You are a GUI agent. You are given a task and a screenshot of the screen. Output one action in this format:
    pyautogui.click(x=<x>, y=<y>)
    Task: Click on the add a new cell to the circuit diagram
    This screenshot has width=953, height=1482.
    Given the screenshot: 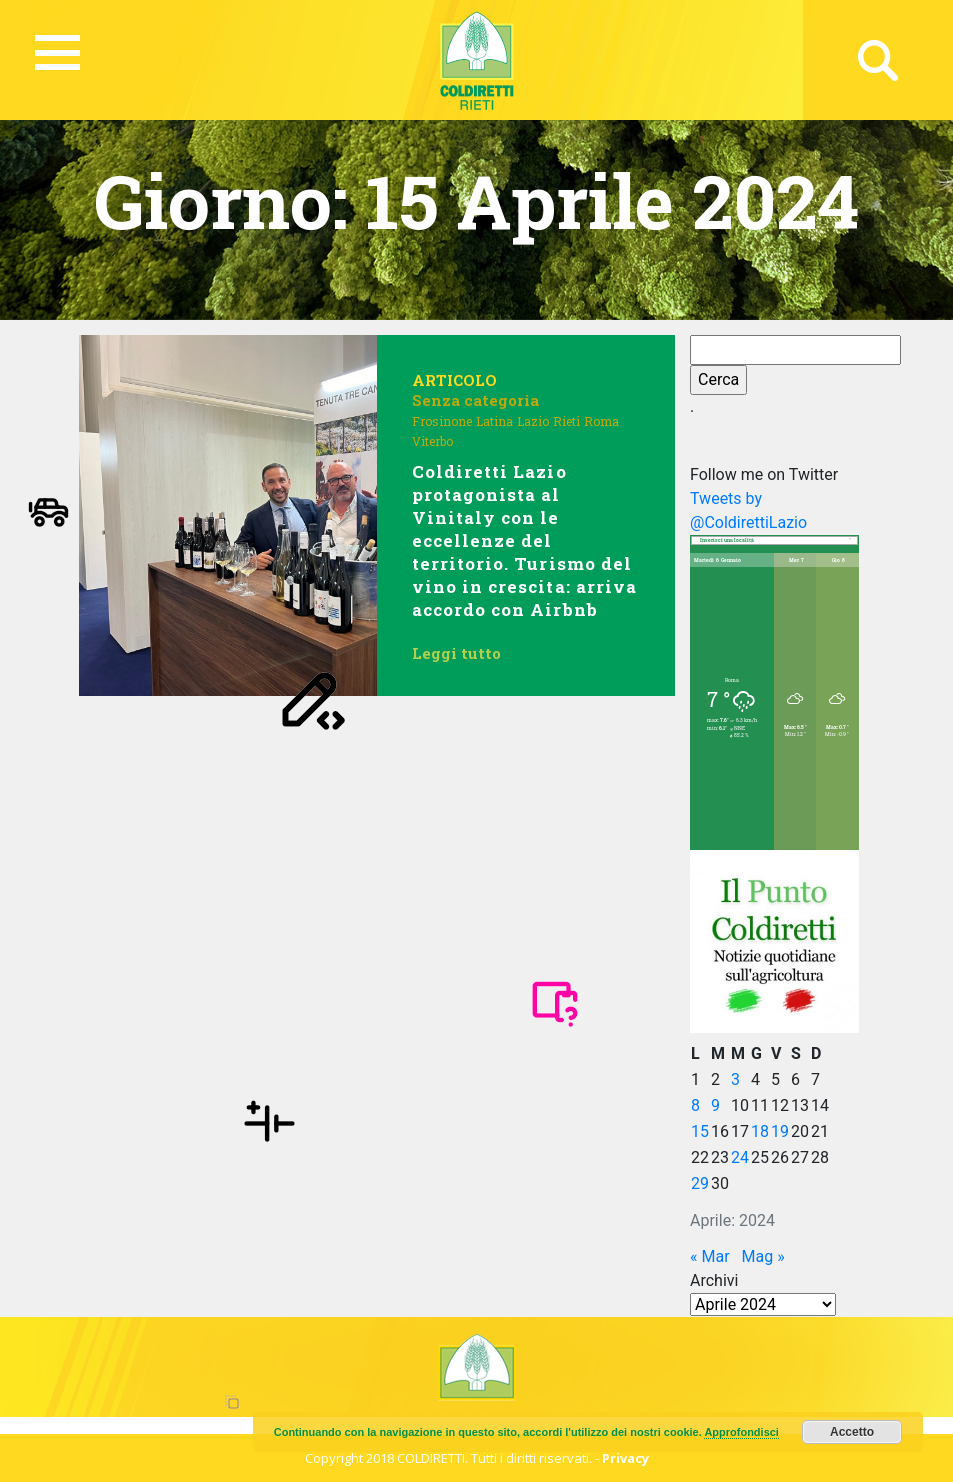 What is the action you would take?
    pyautogui.click(x=269, y=1123)
    